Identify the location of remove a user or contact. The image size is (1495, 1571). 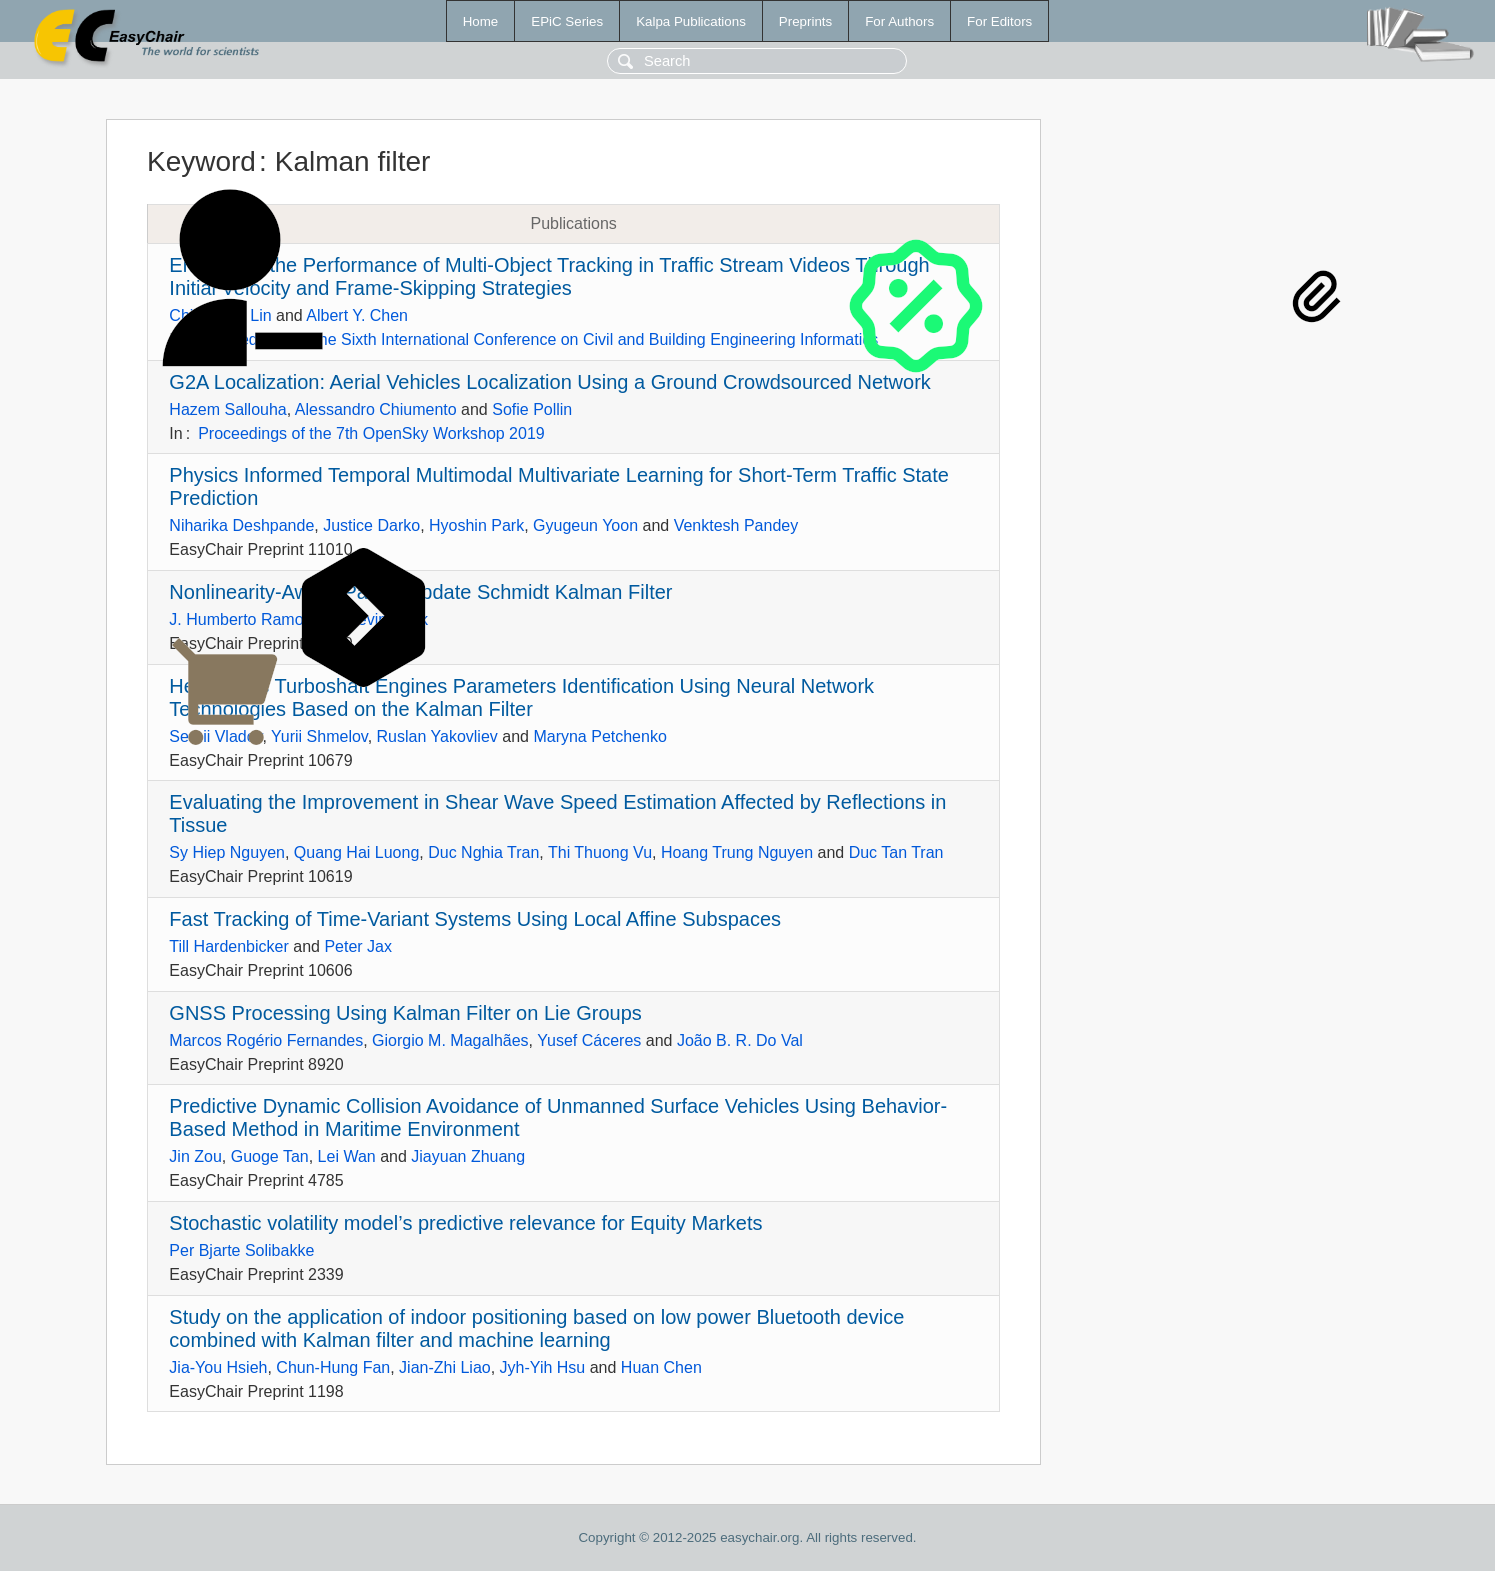
(230, 282).